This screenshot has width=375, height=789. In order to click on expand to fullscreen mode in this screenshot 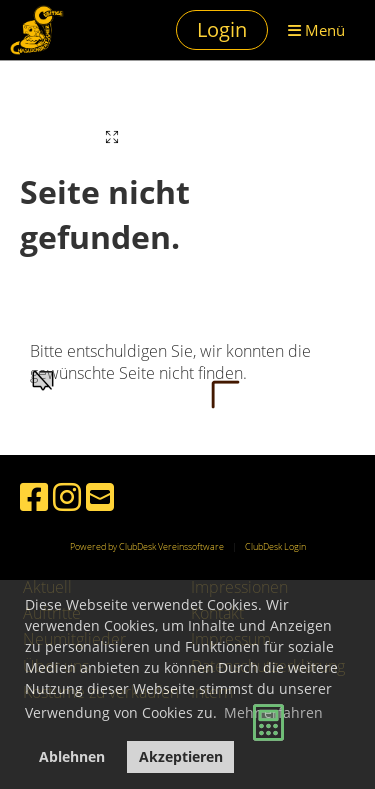, I will do `click(112, 137)`.